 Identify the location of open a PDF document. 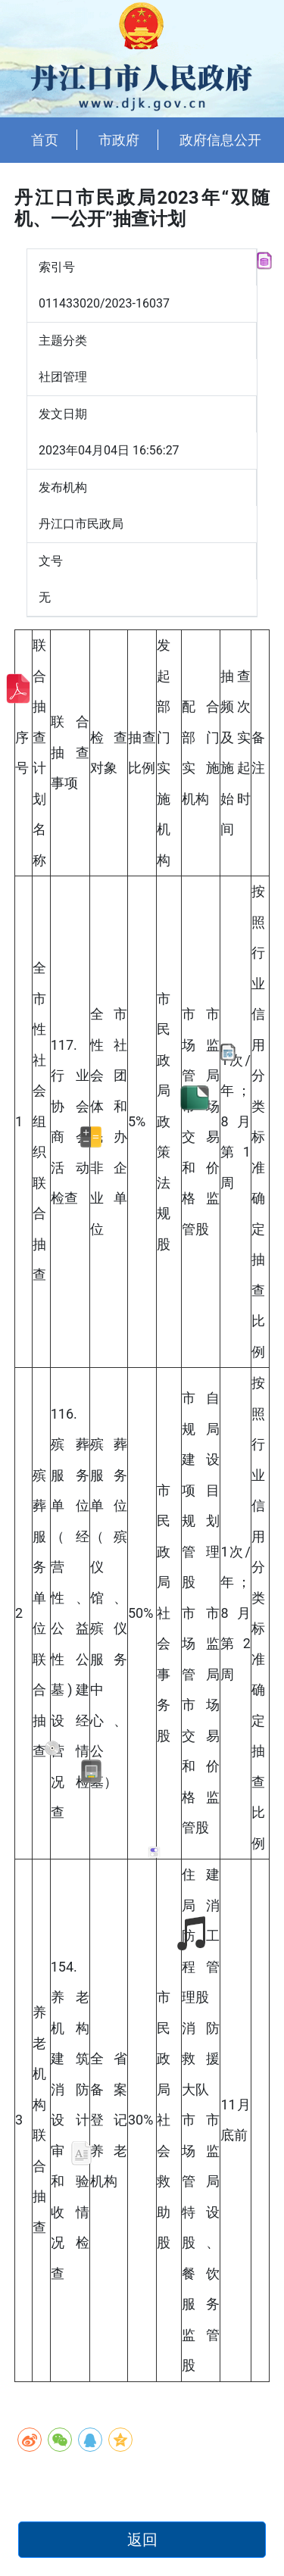
(18, 688).